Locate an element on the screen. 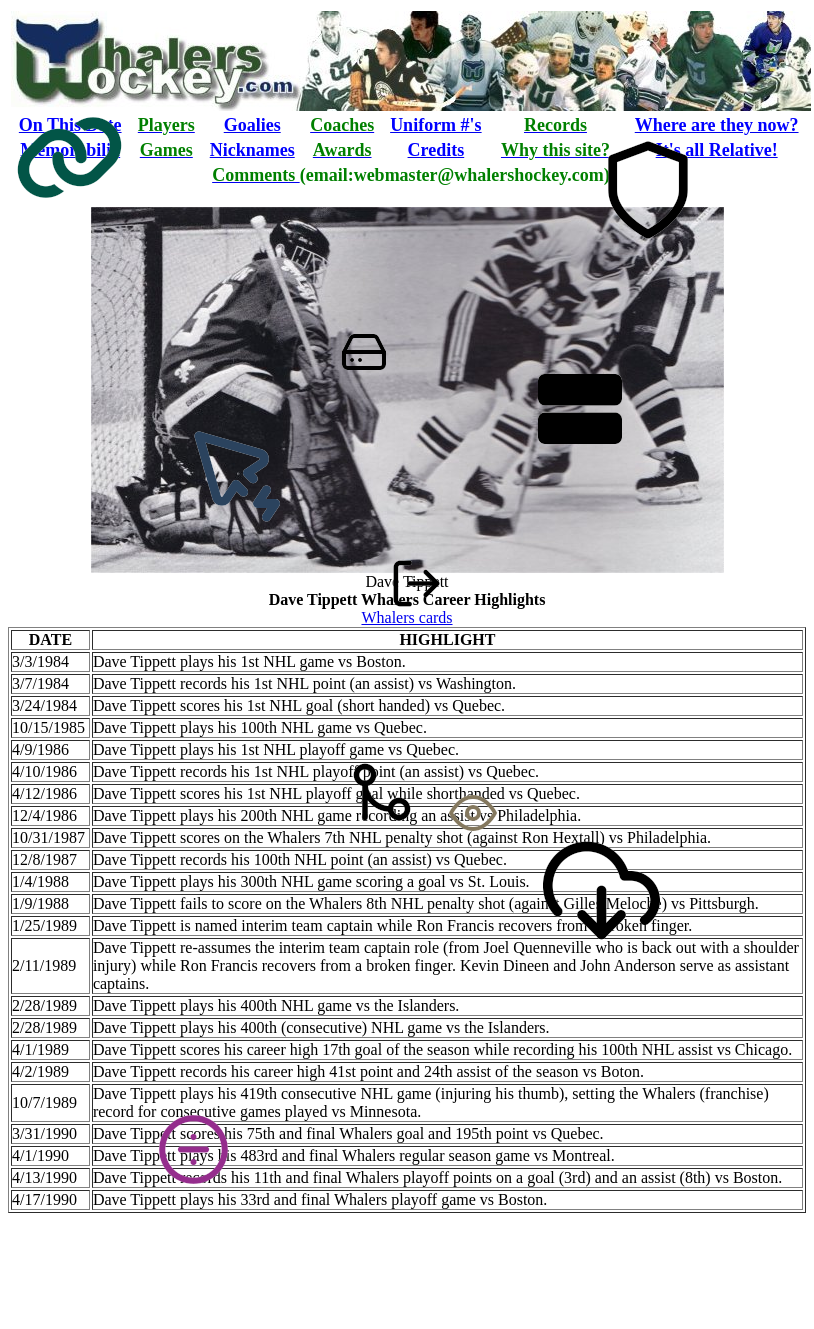 The image size is (814, 1329). switch to row layout view is located at coordinates (580, 409).